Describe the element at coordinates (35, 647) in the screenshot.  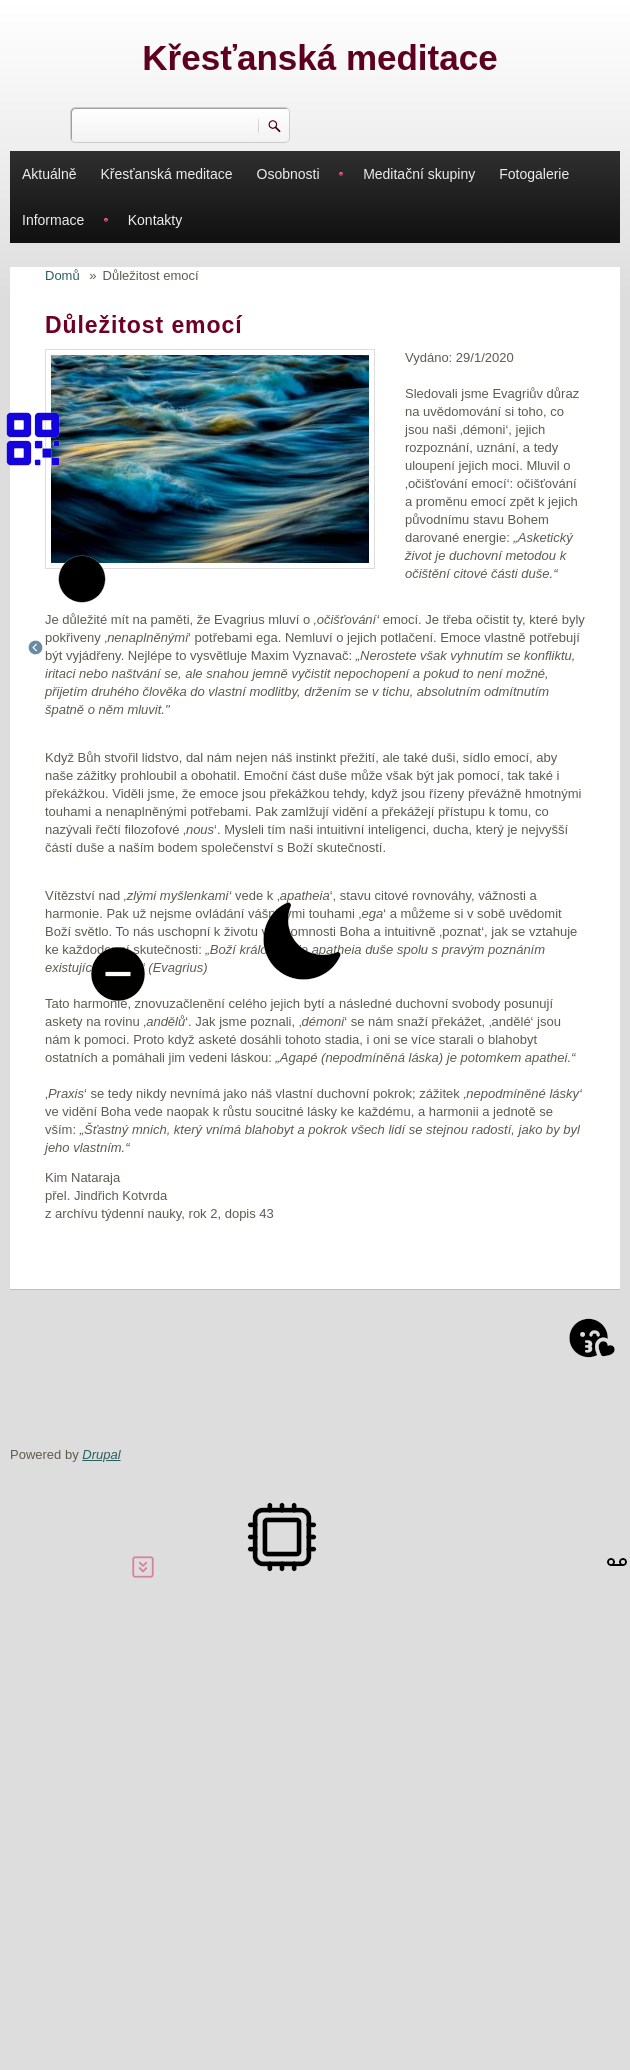
I see `go back to the previous screen` at that location.